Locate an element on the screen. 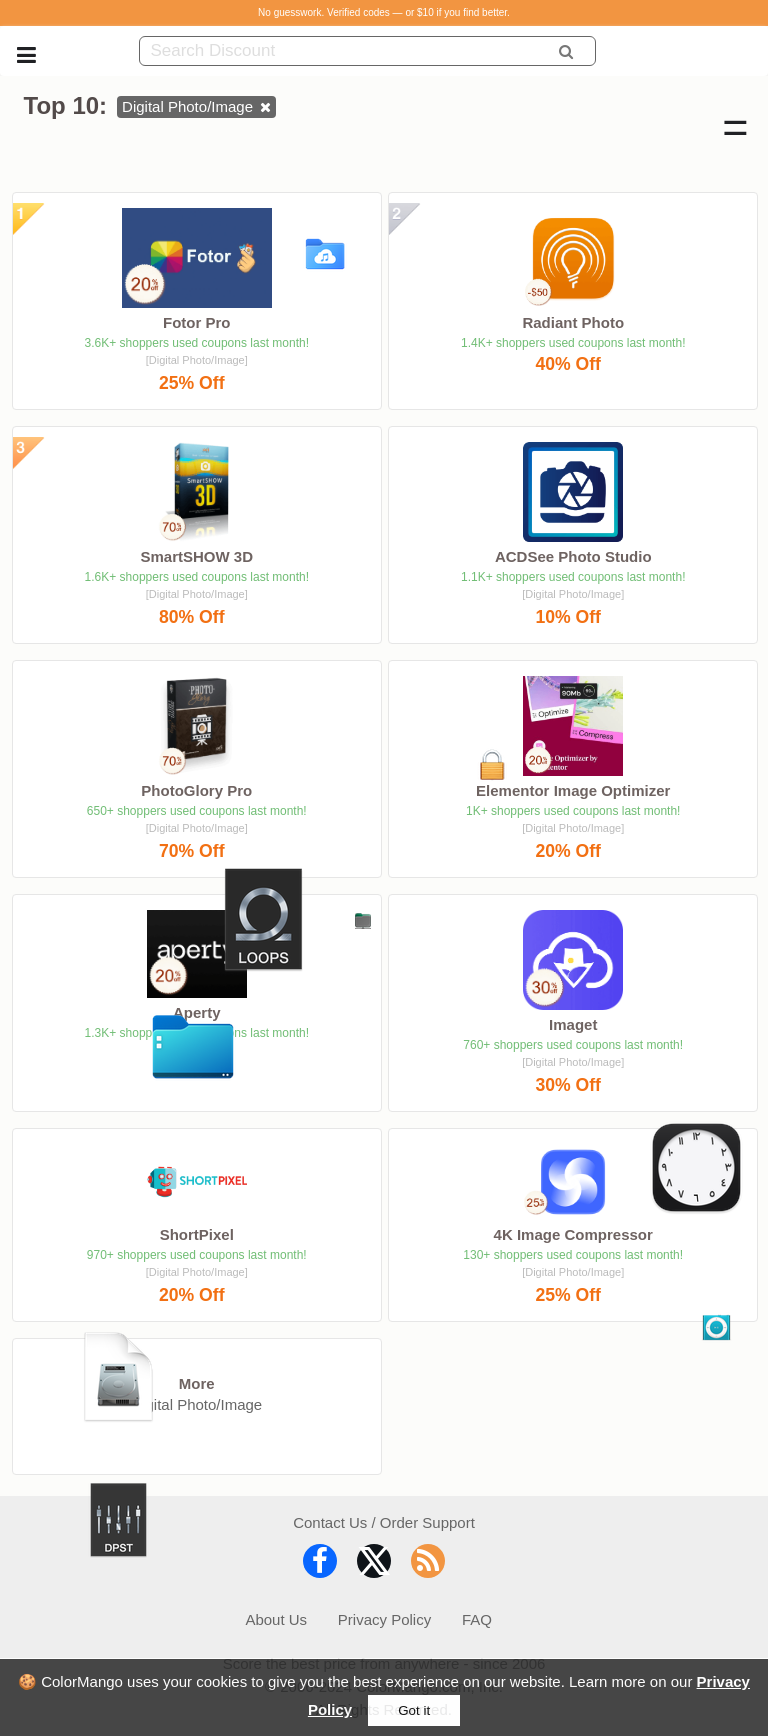 Image resolution: width=768 pixels, height=1736 pixels. open the clock app is located at coordinates (696, 1167).